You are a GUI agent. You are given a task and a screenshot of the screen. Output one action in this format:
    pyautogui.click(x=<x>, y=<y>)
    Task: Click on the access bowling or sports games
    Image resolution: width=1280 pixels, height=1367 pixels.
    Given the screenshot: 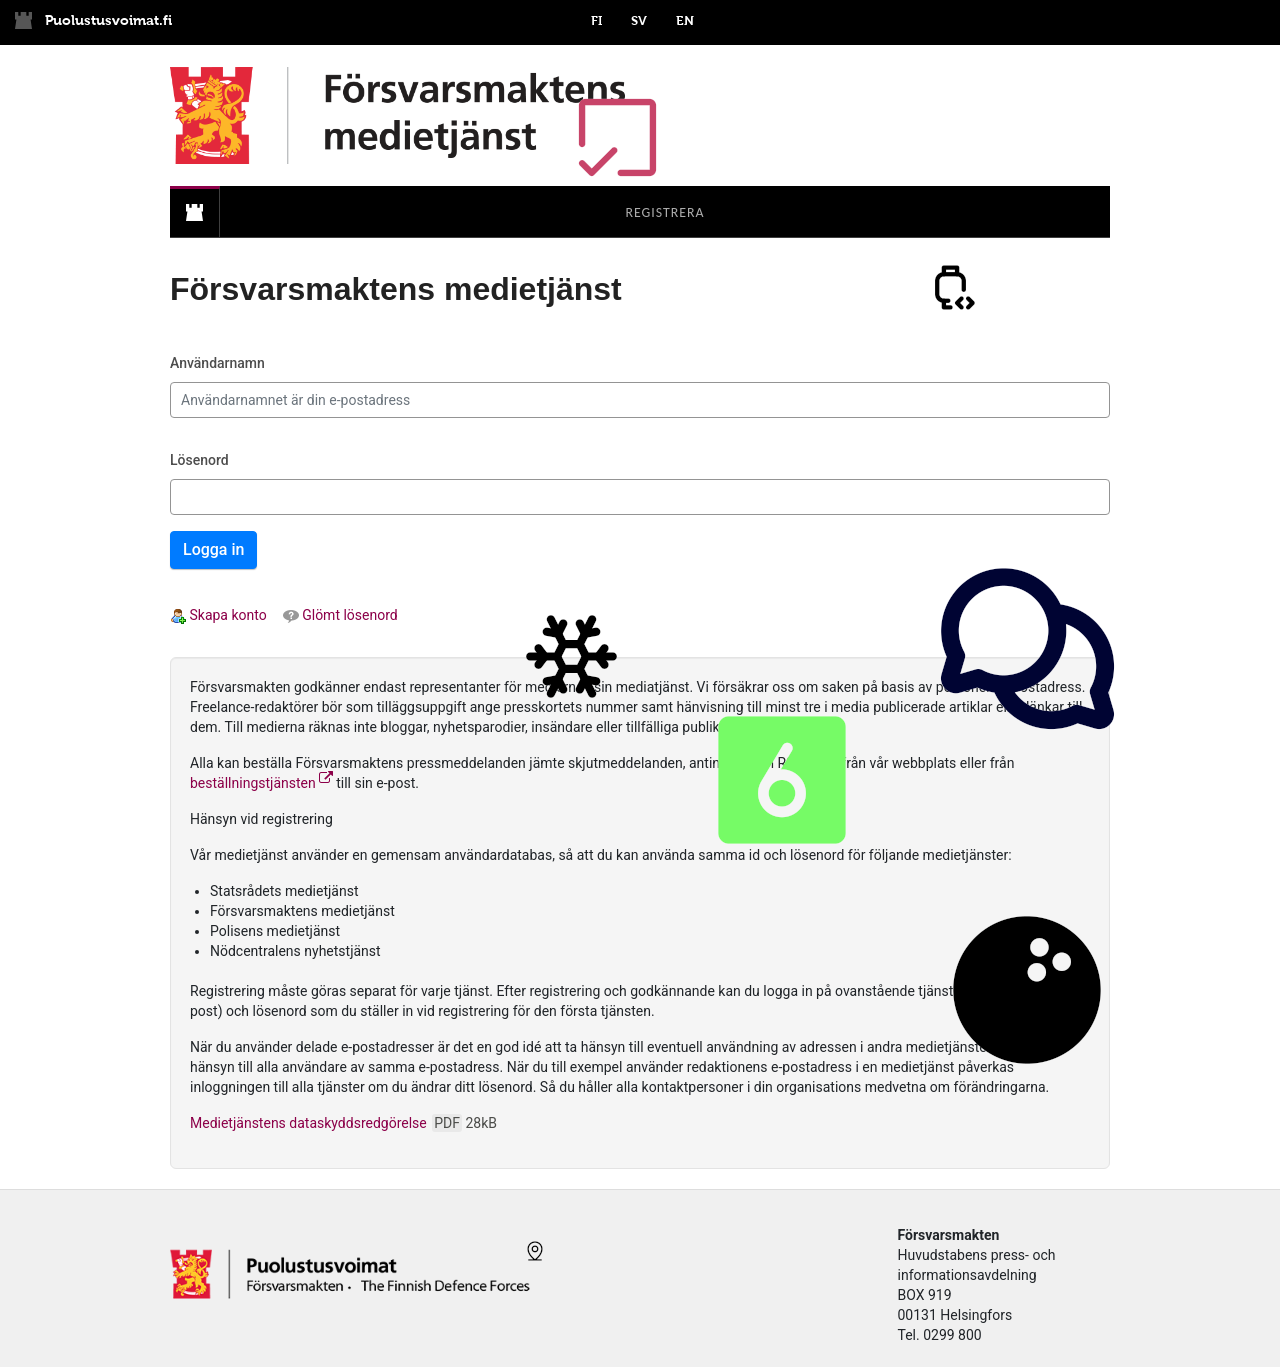 What is the action you would take?
    pyautogui.click(x=1027, y=990)
    